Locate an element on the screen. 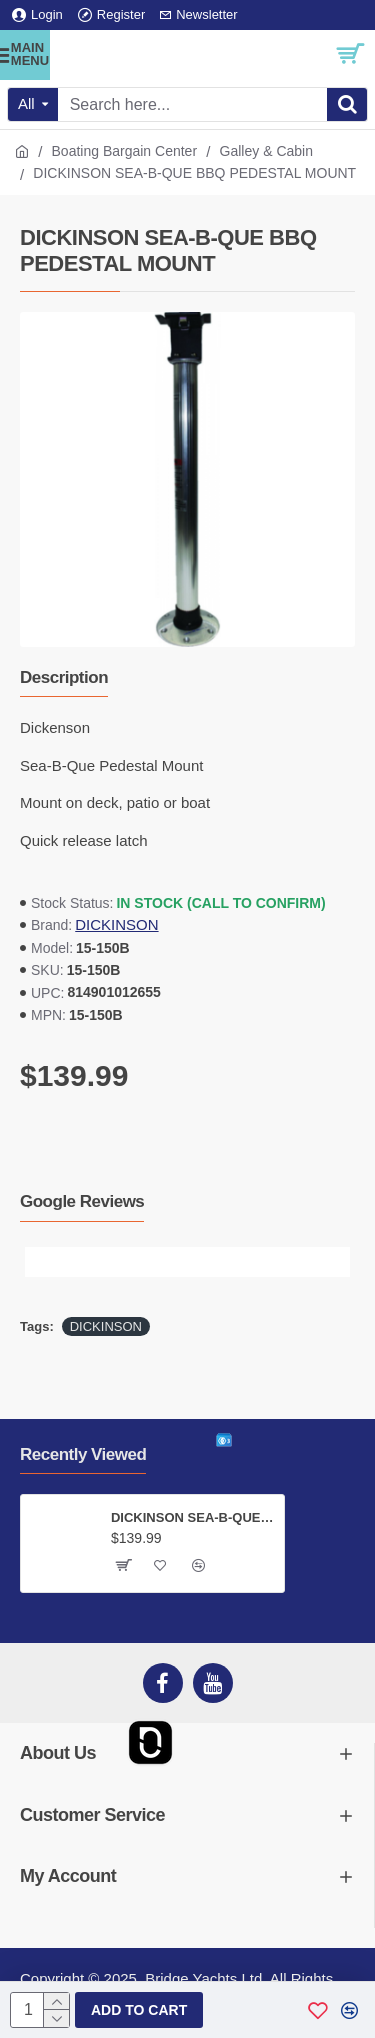  open Unity 3 game development environment is located at coordinates (224, 1440).